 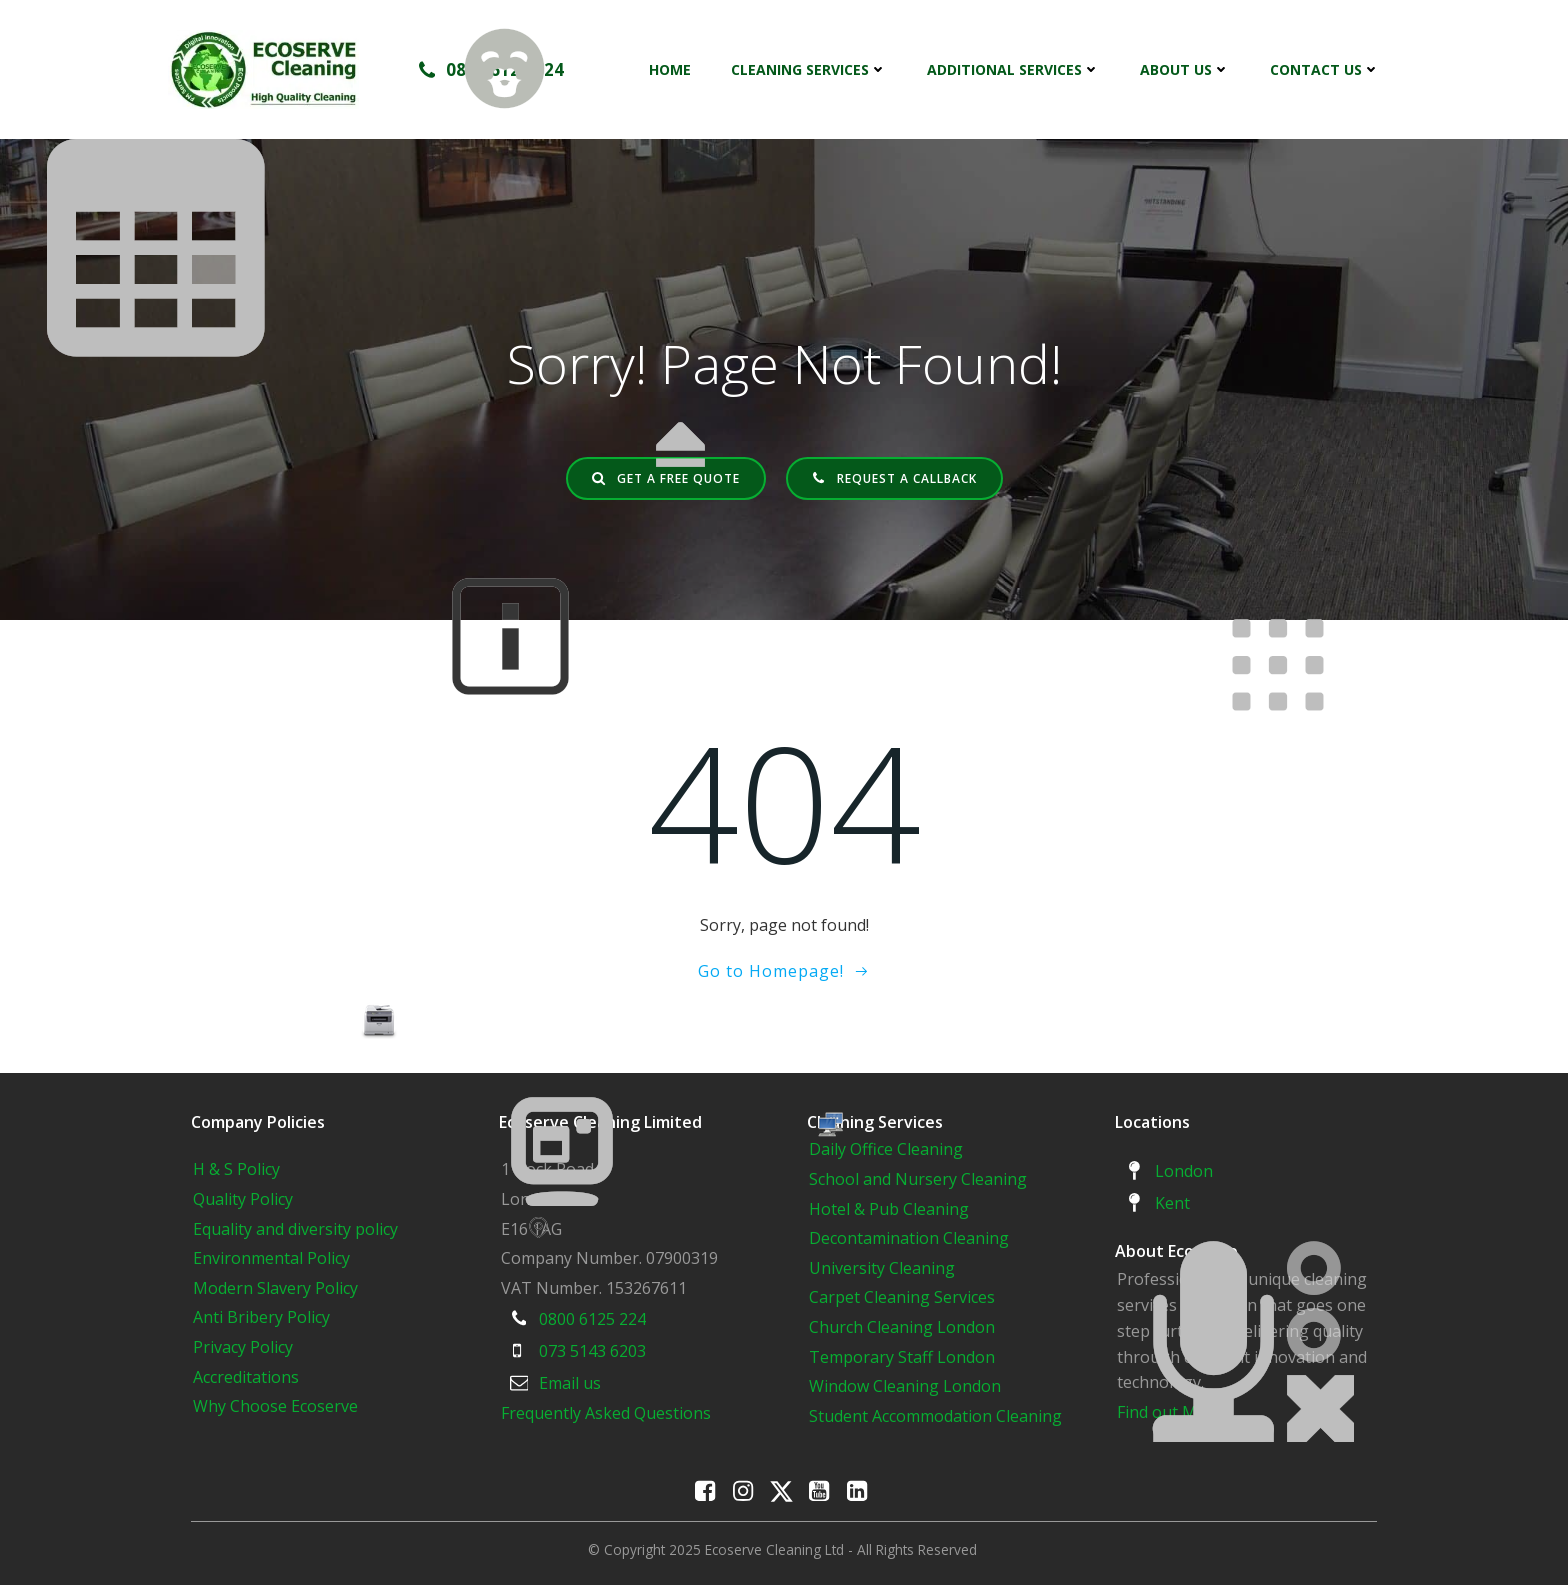 I want to click on switch to grid view layout, so click(x=1278, y=665).